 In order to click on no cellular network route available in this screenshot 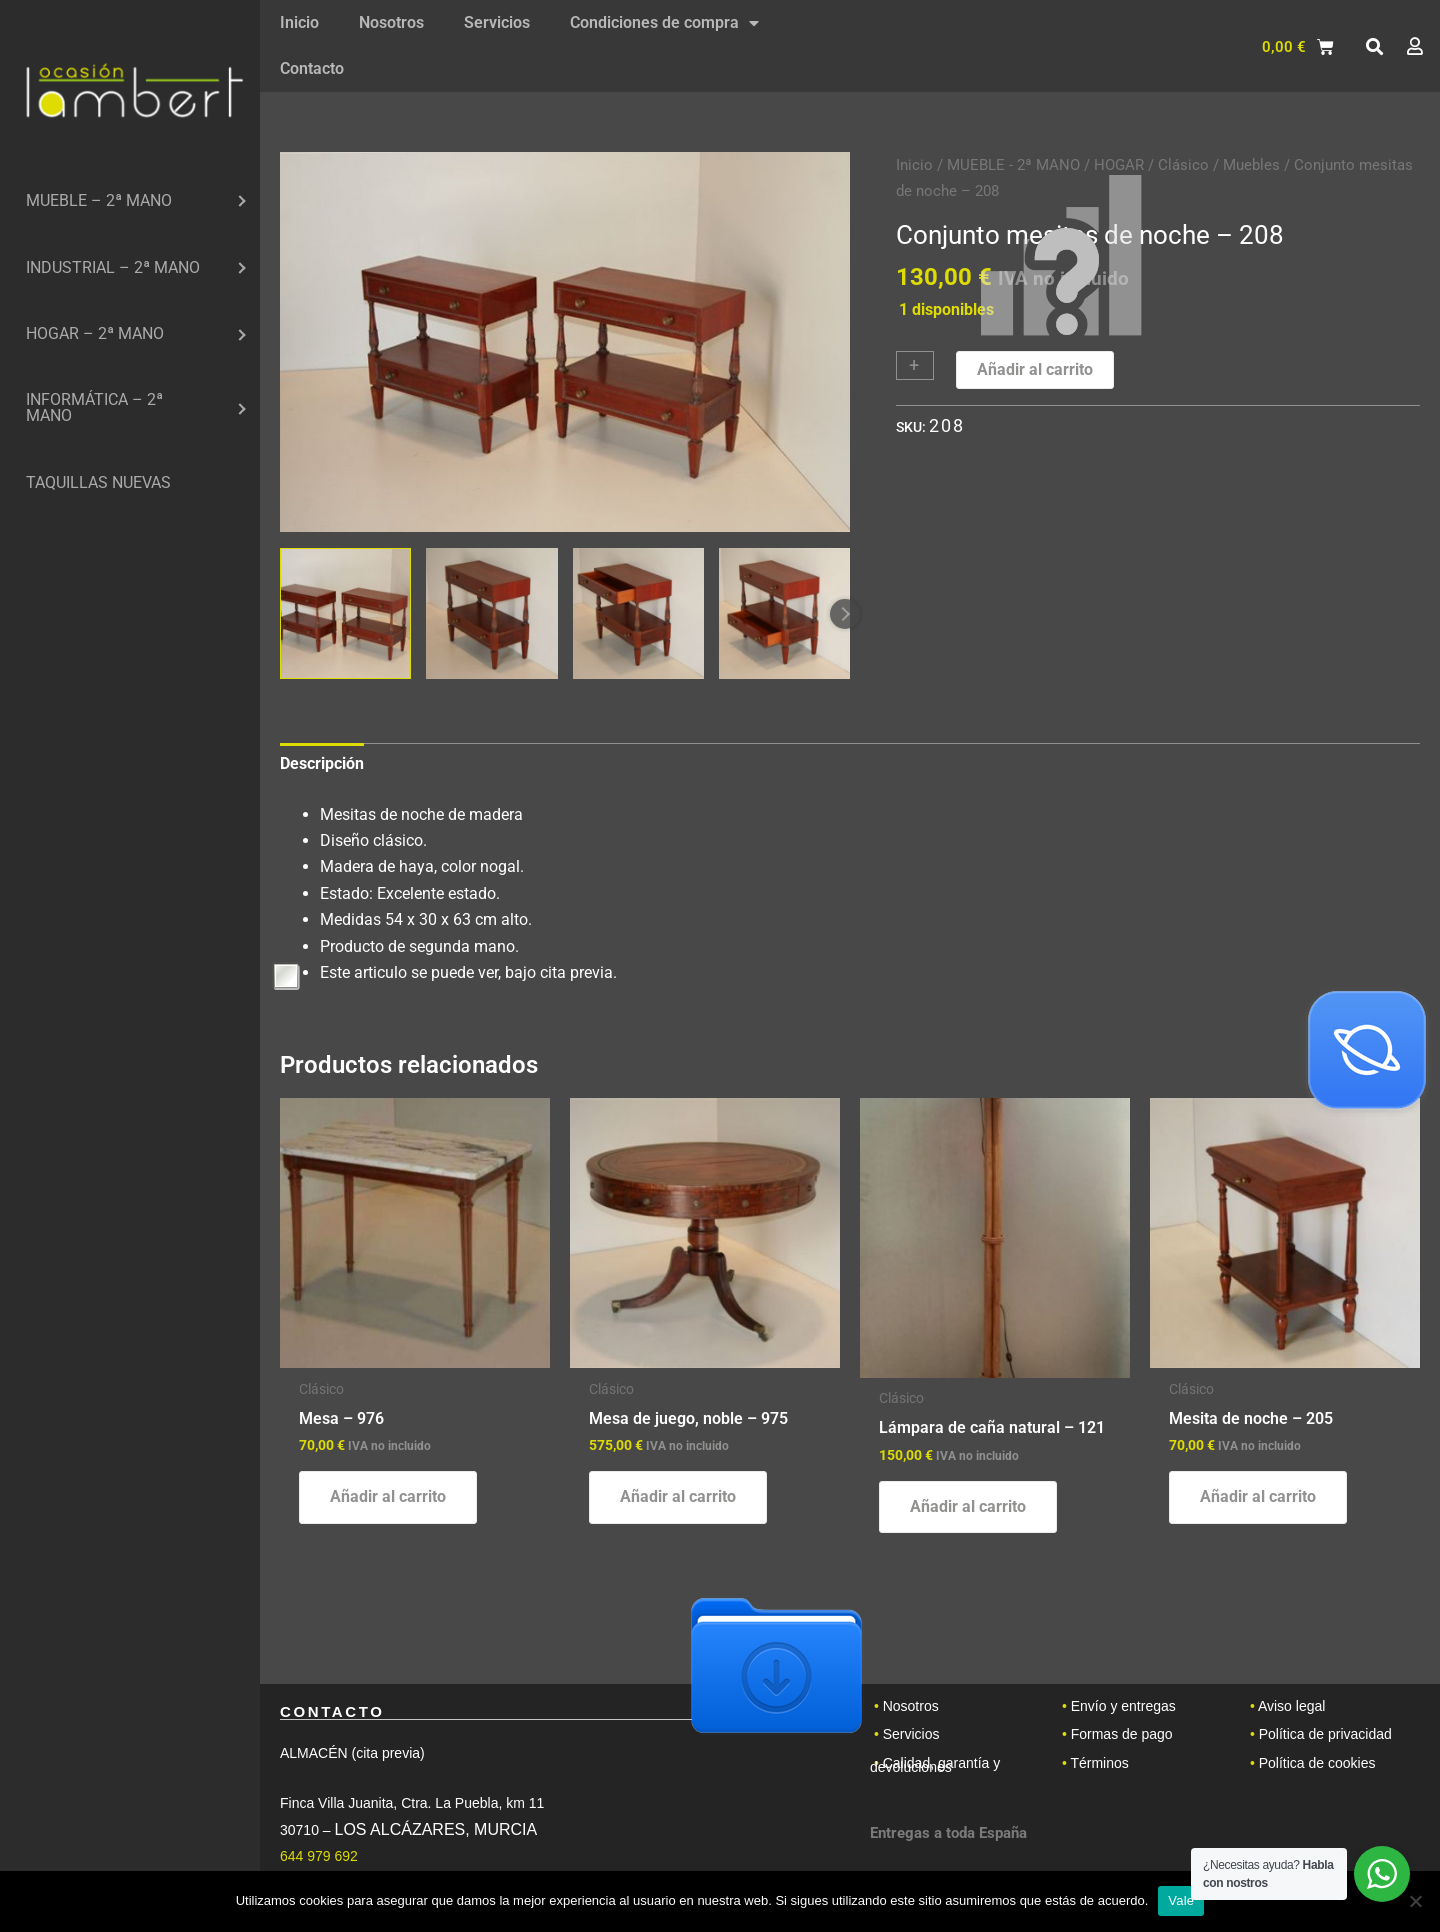, I will do `click(1066, 260)`.